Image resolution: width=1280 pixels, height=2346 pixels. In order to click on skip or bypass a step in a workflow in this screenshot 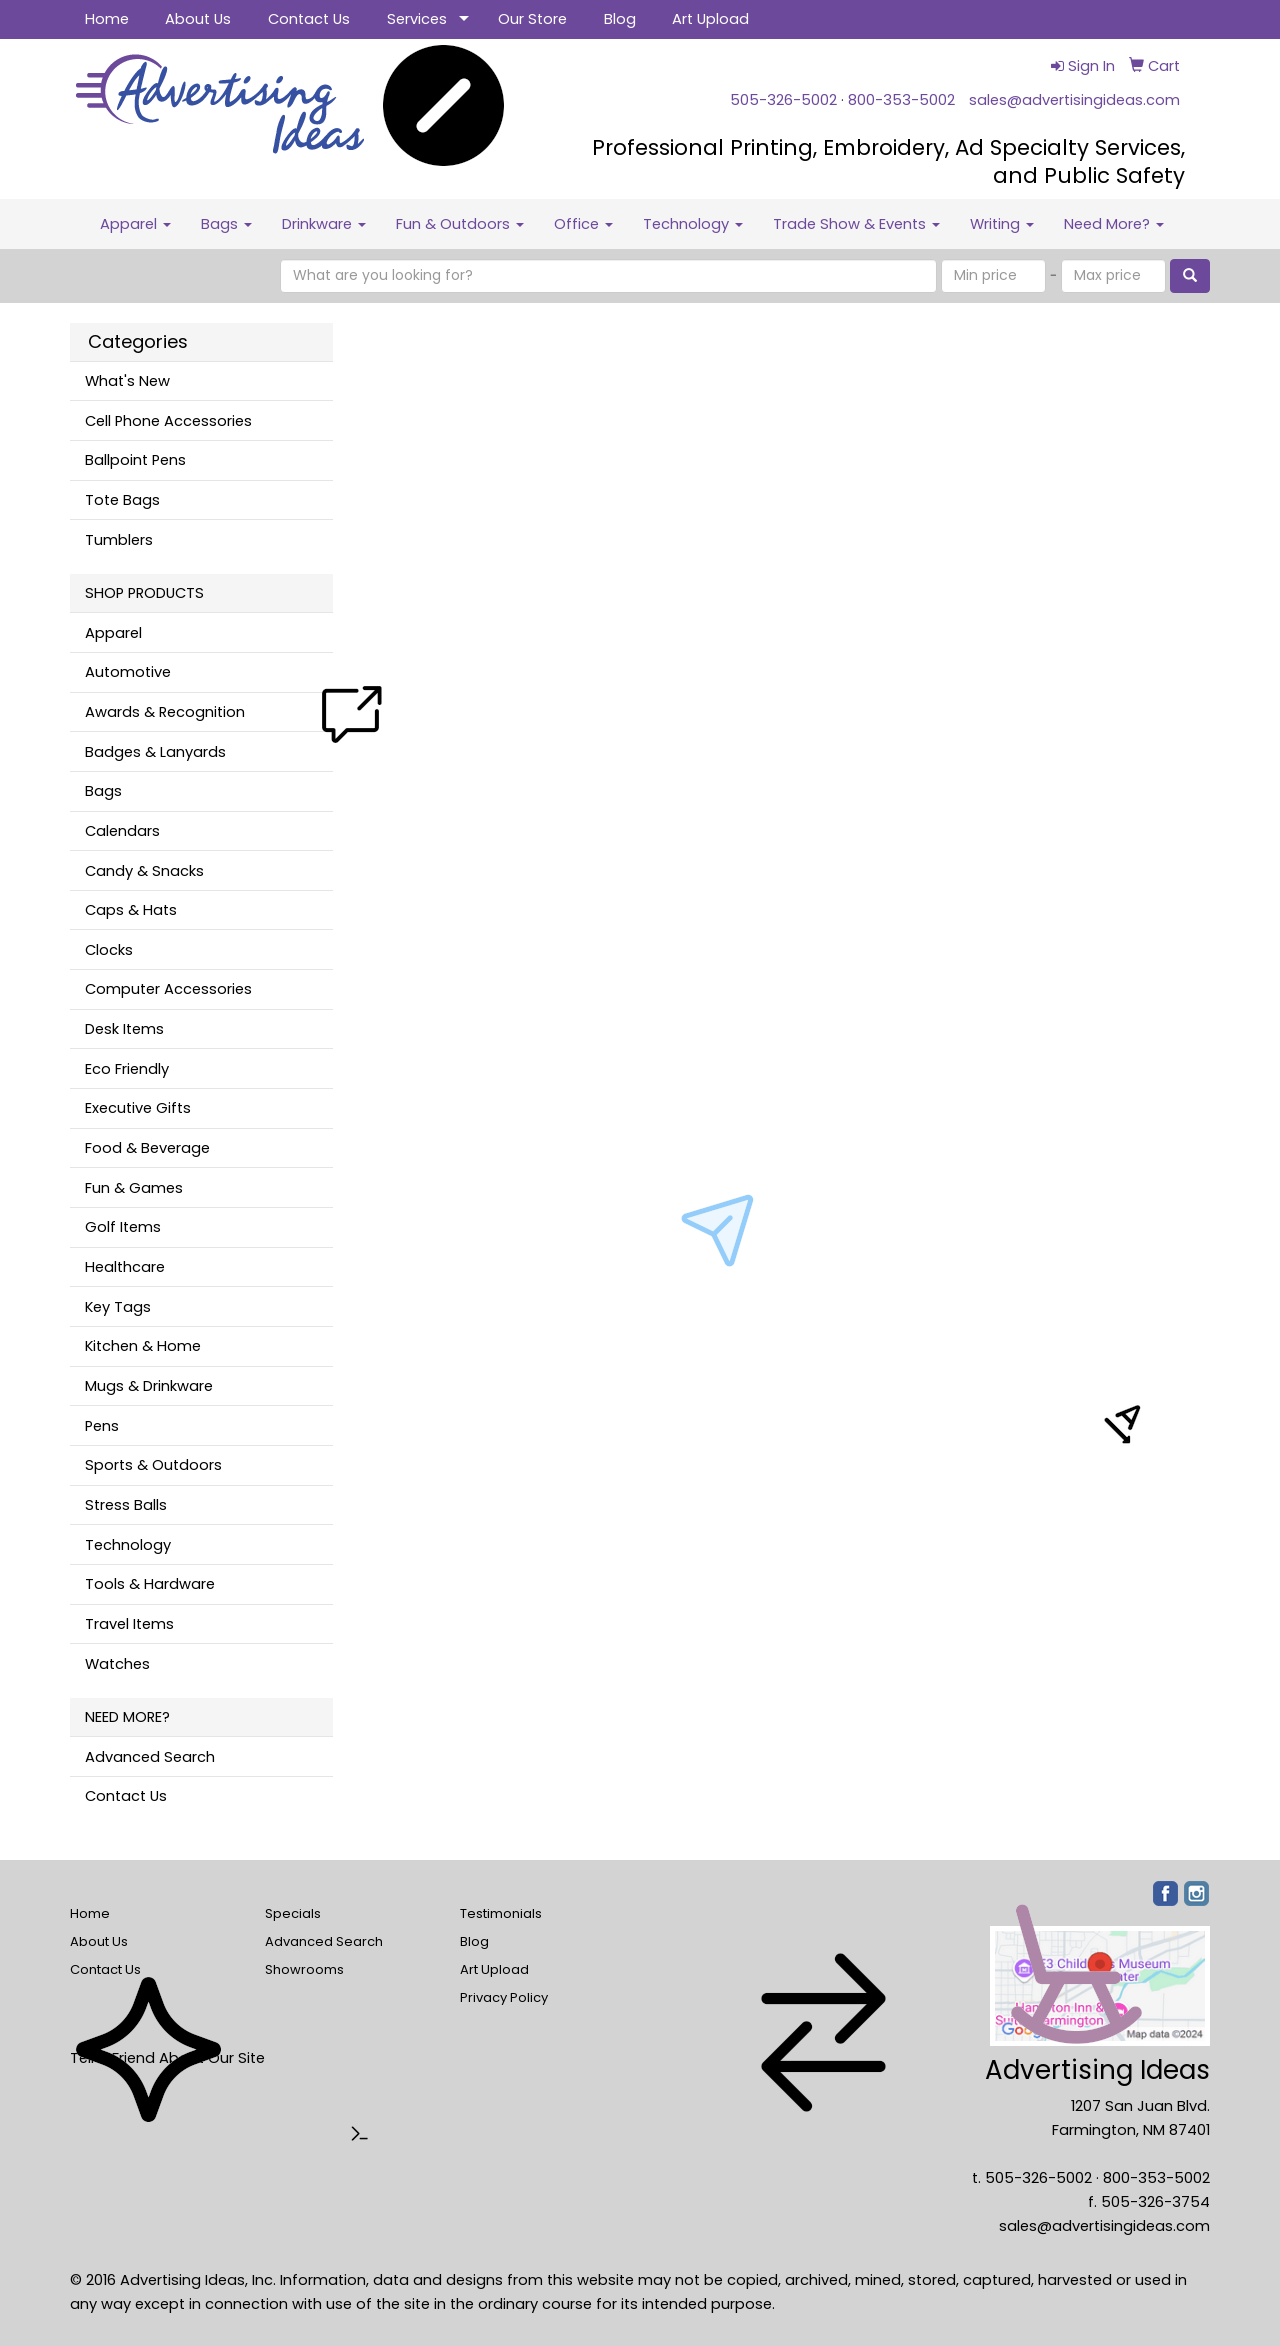, I will do `click(443, 105)`.